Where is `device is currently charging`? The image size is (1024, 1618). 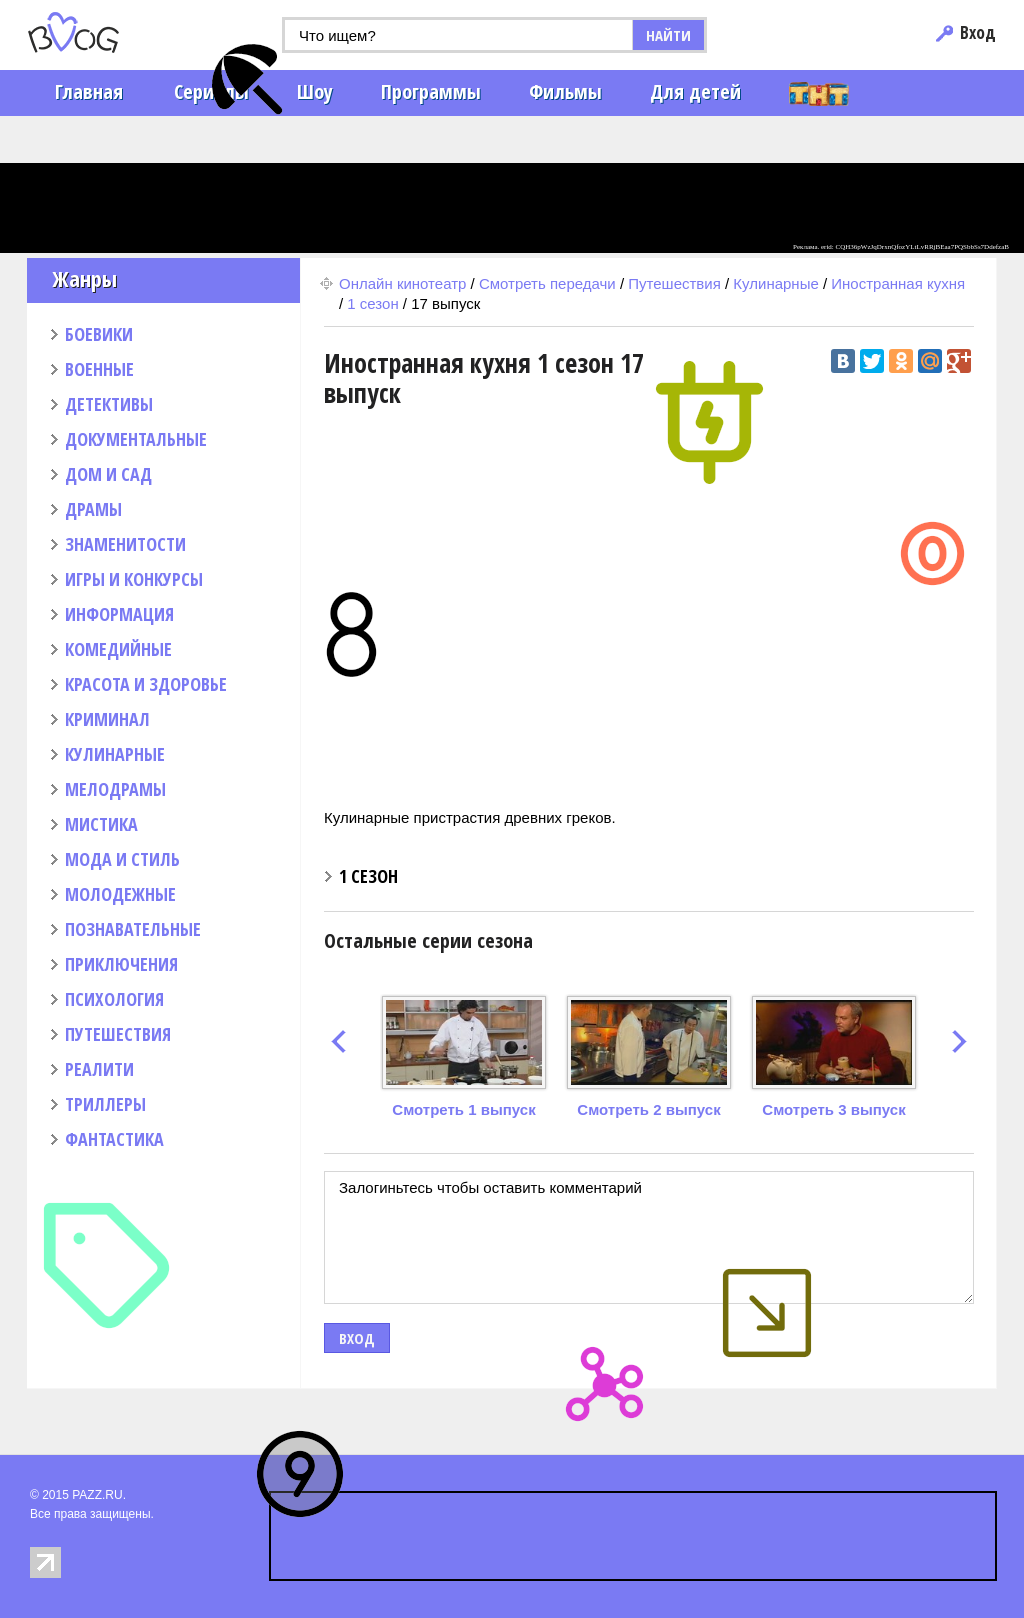
device is currently charging is located at coordinates (709, 422).